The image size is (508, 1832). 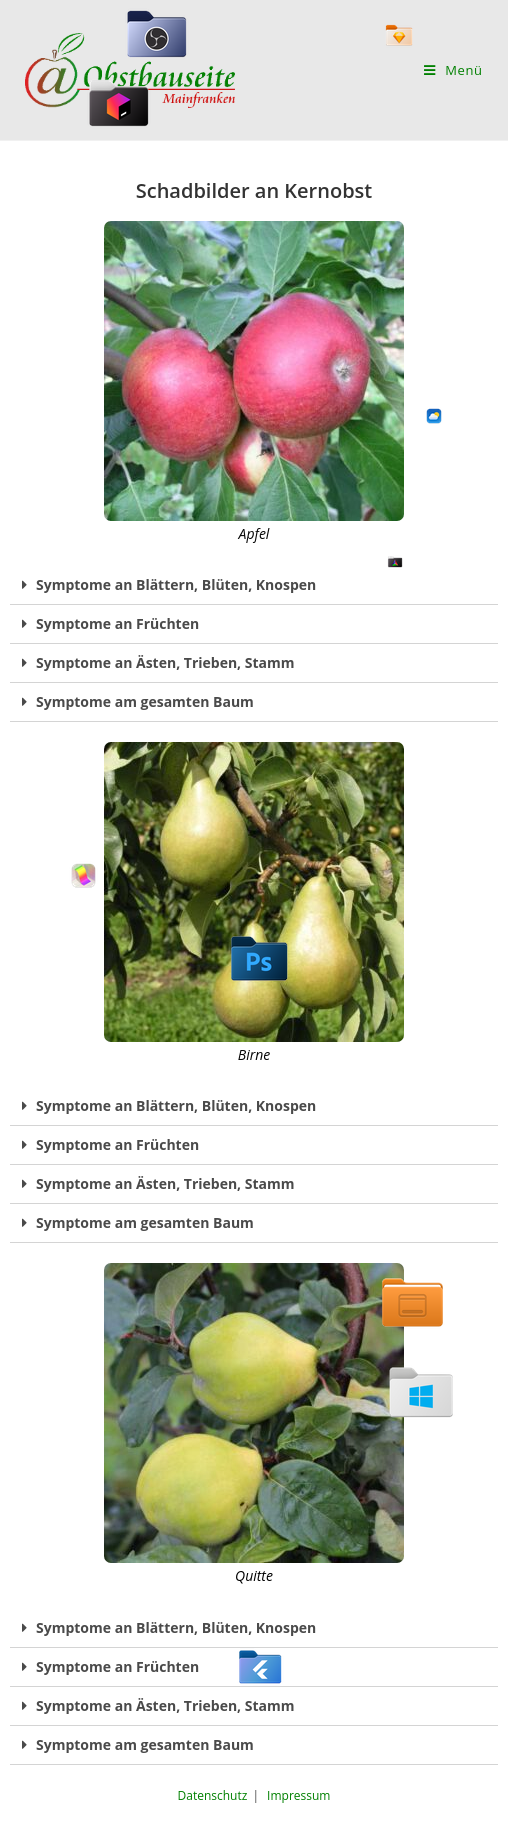 I want to click on open desktop folder, so click(x=412, y=1302).